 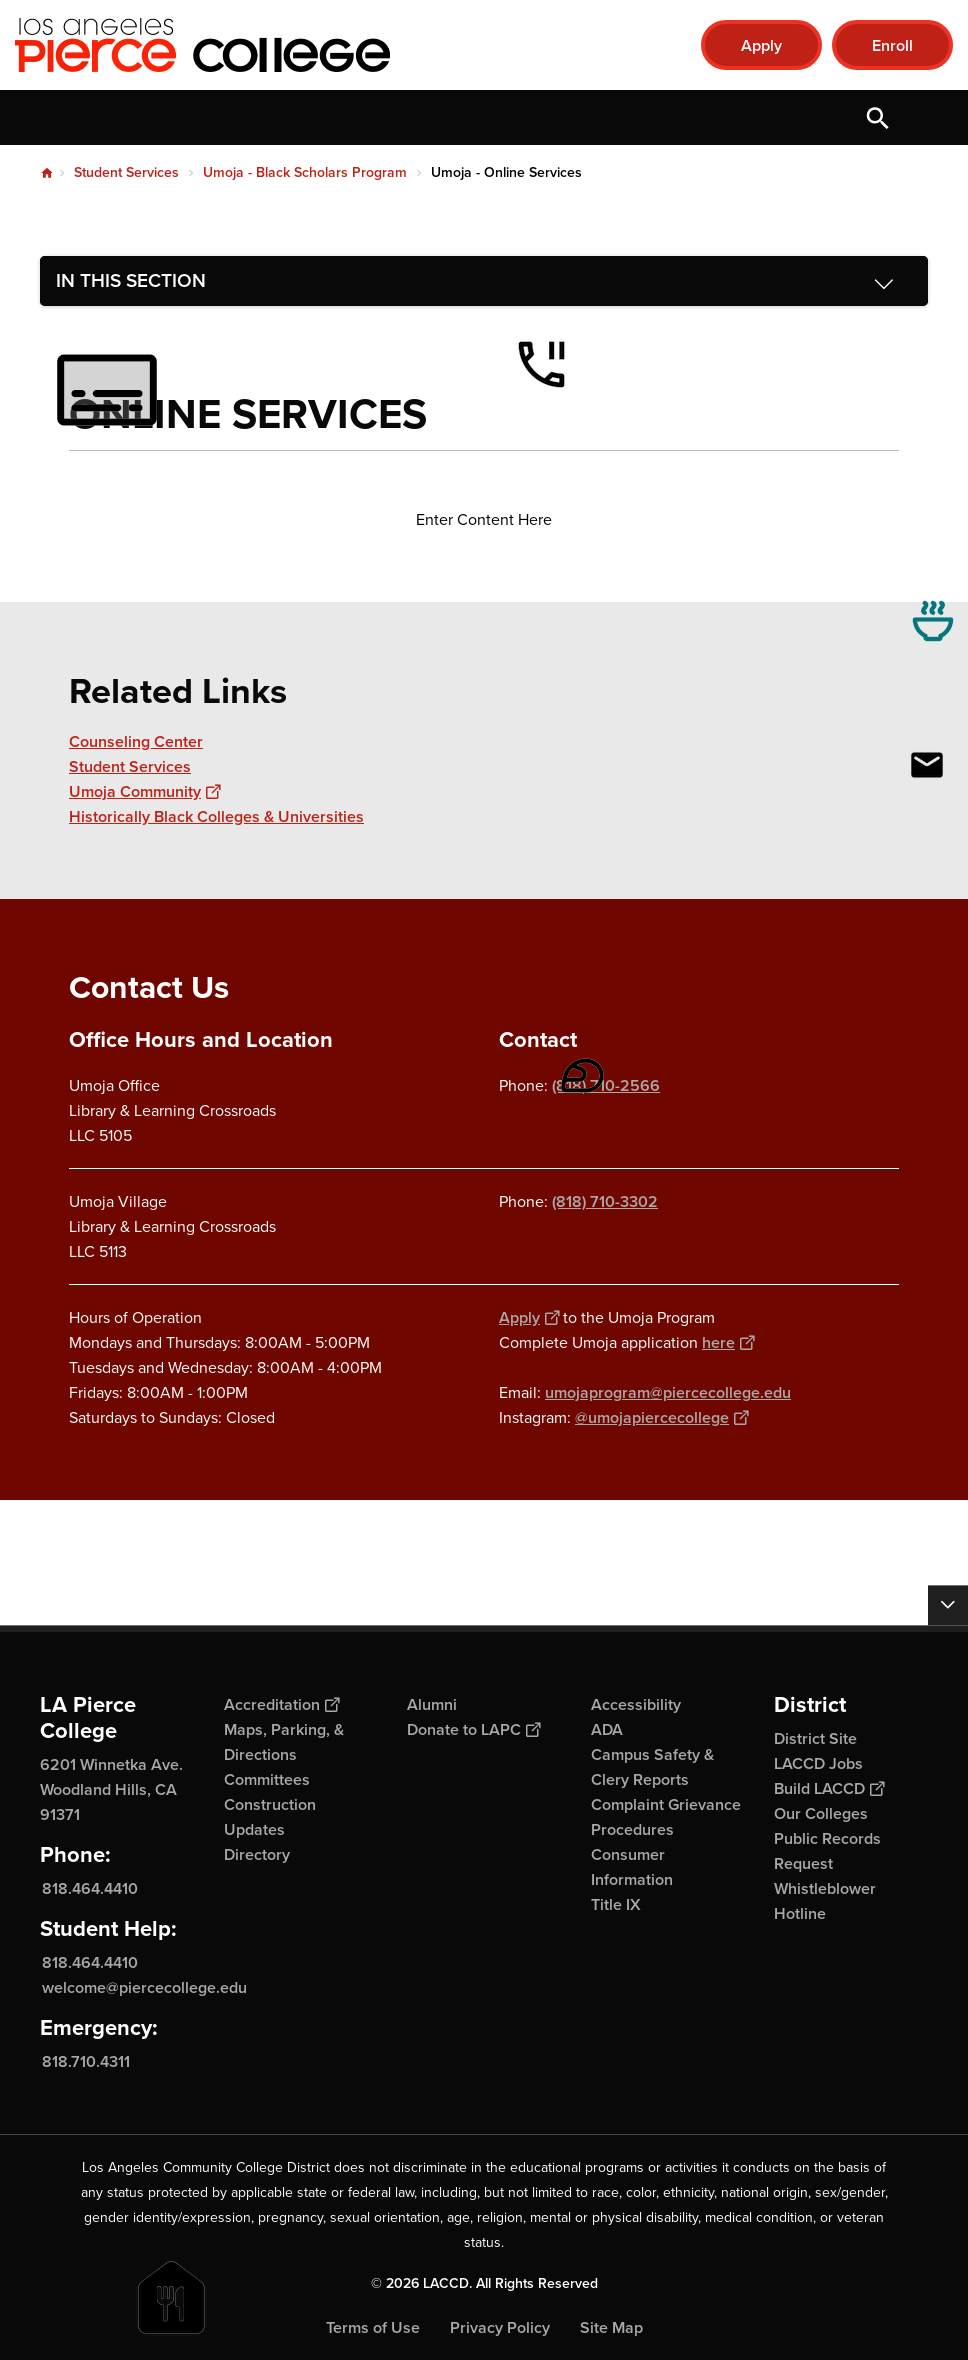 I want to click on find nearby food banks or food assistance, so click(x=171, y=2296).